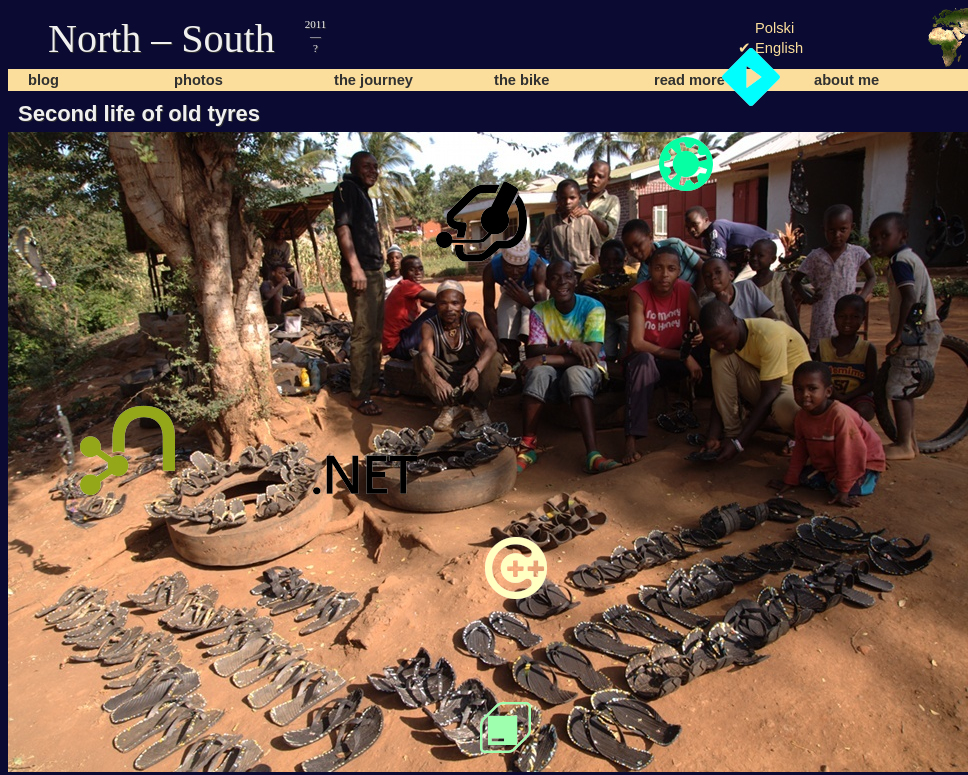 The height and width of the screenshot is (775, 968). I want to click on c++ builder IDE logo, so click(516, 568).